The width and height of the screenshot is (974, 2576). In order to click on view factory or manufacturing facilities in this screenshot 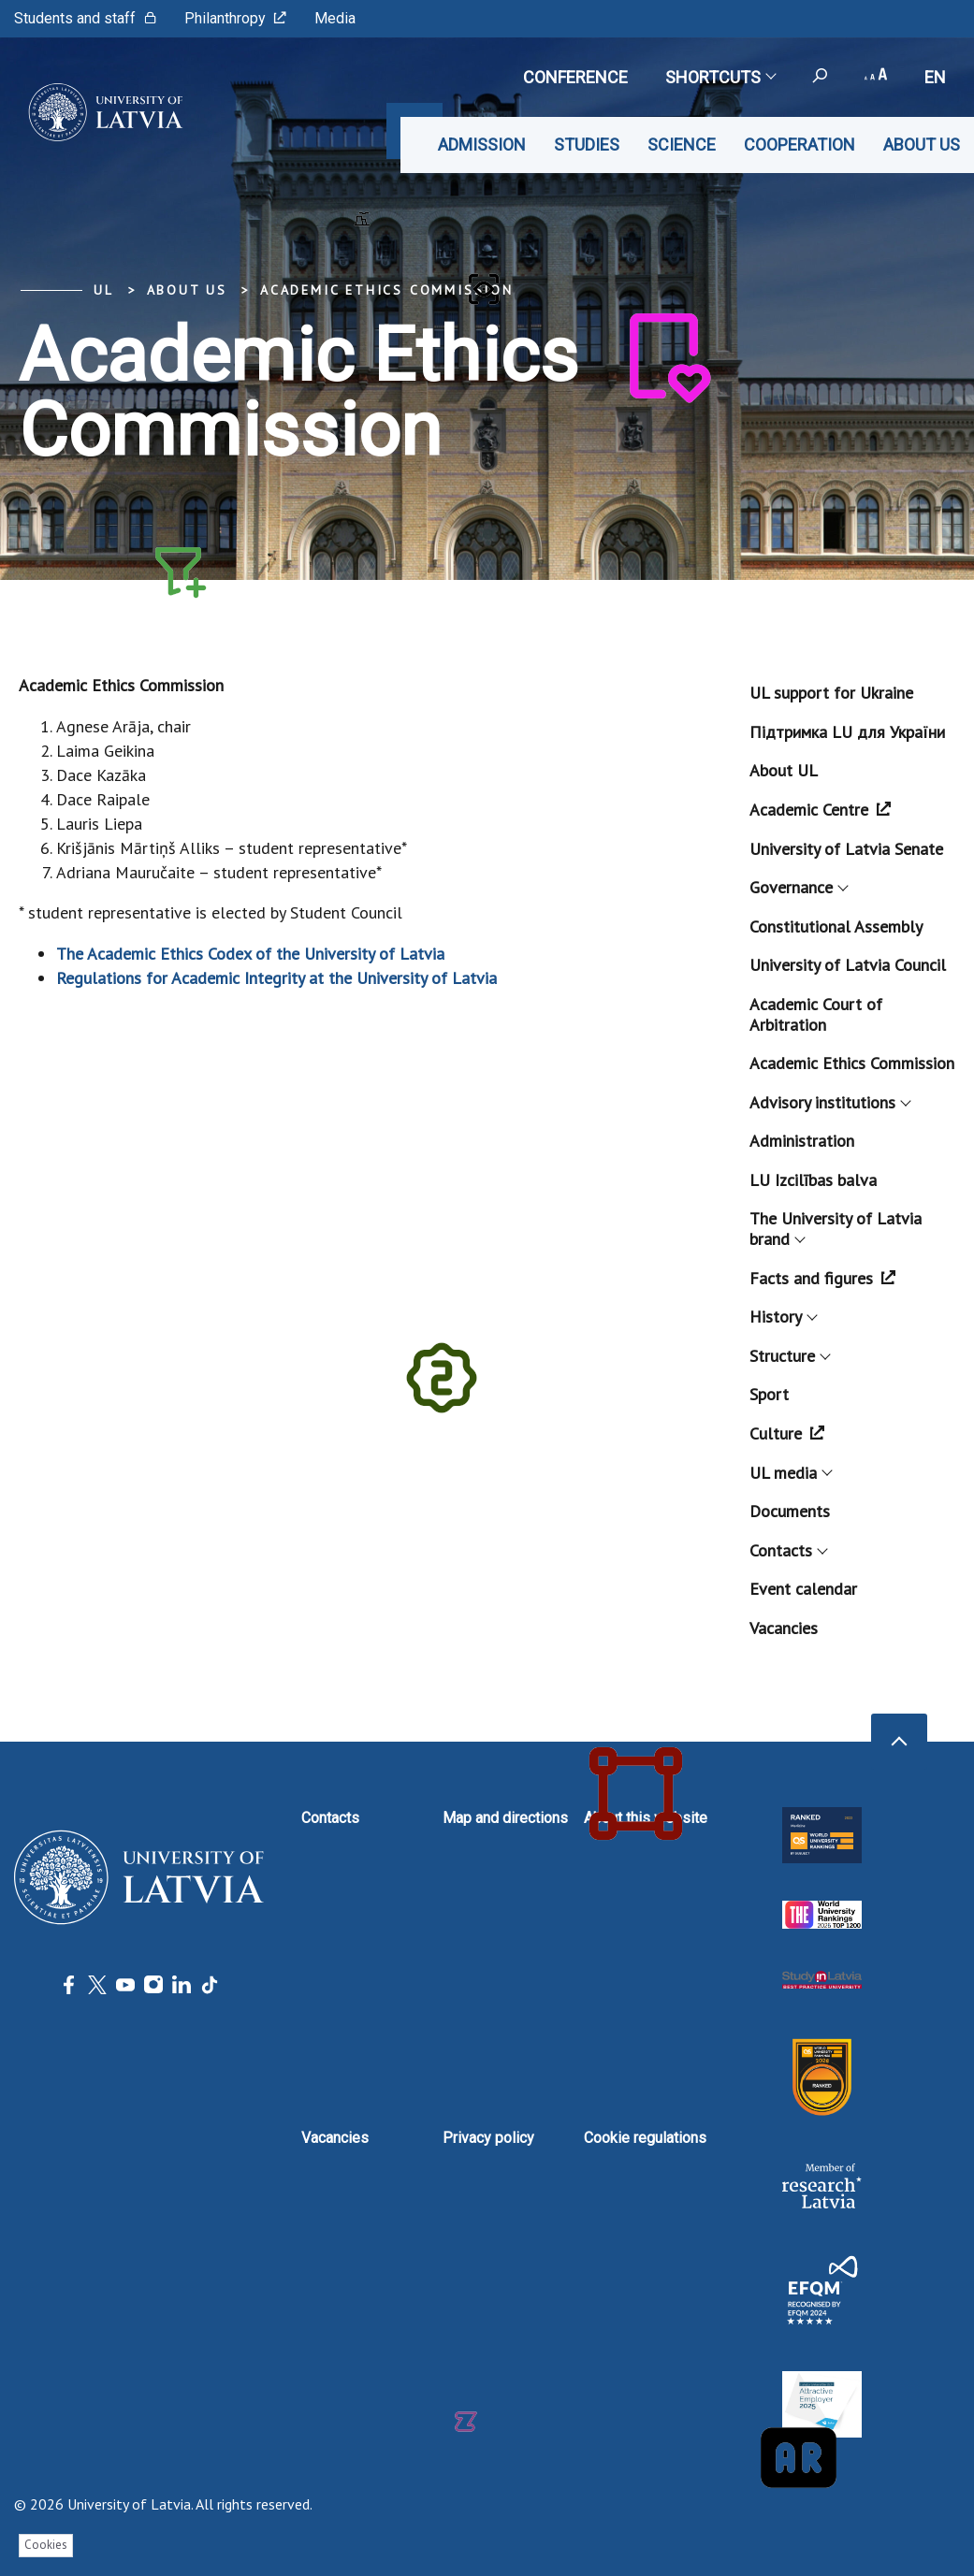, I will do `click(361, 218)`.